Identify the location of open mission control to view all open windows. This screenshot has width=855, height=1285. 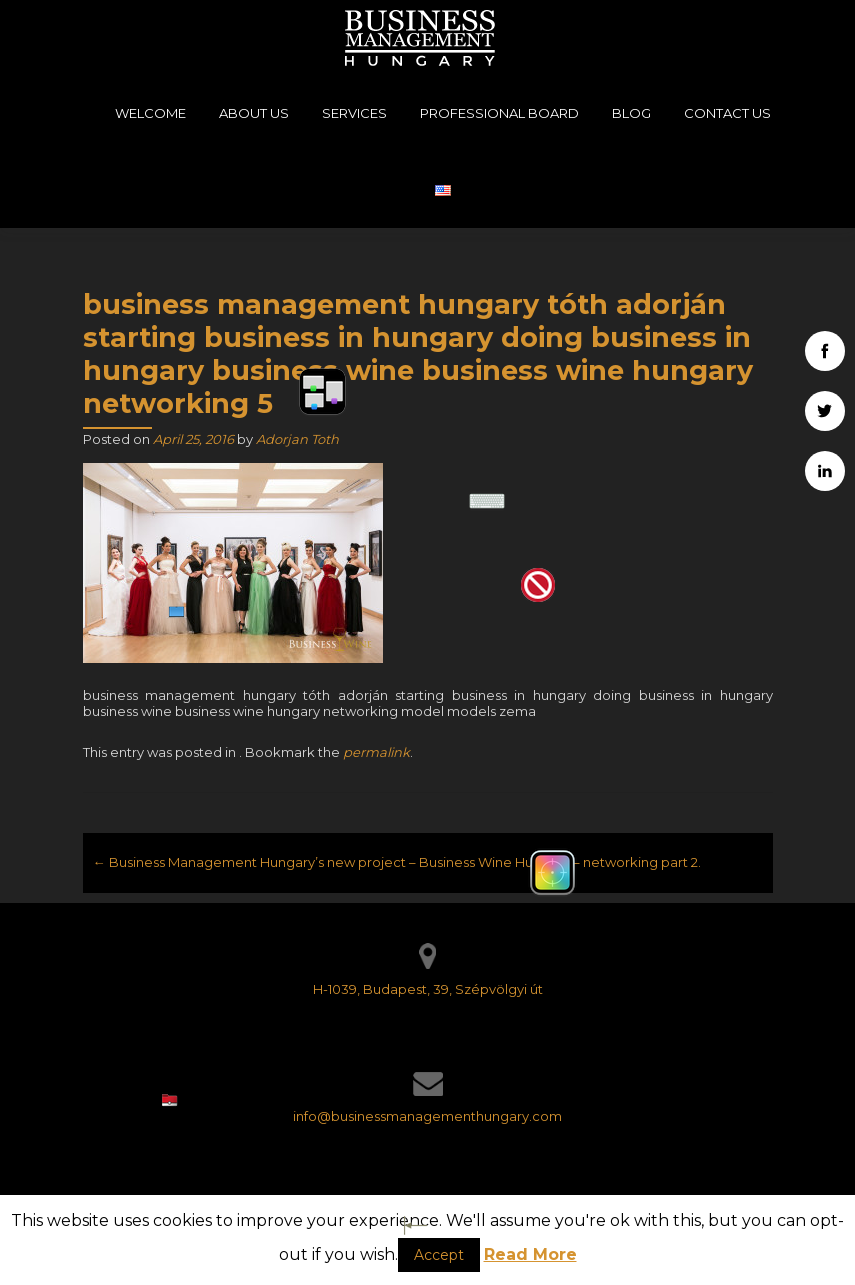
(322, 391).